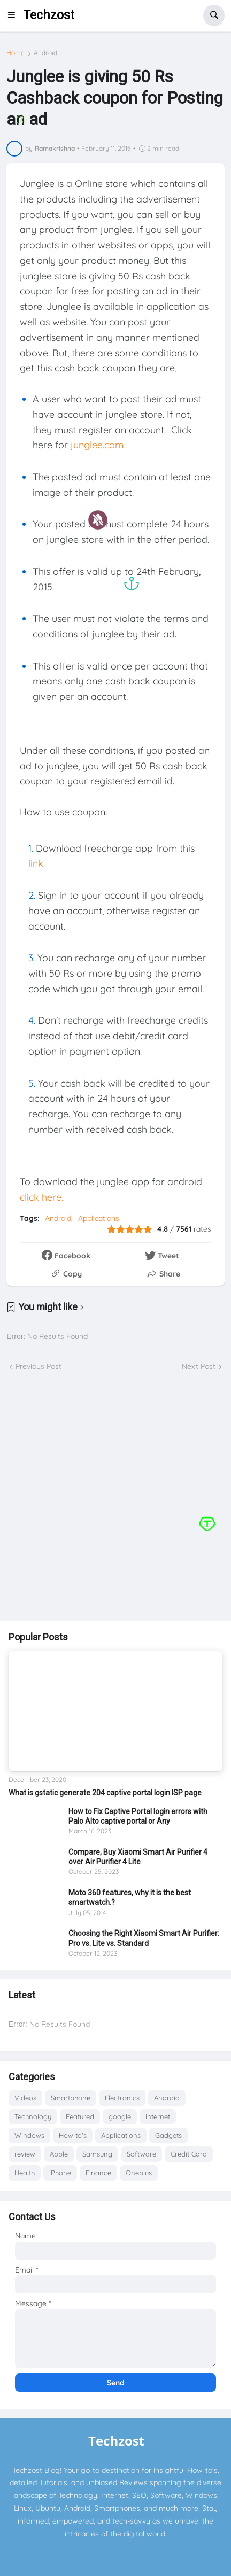 The height and width of the screenshot is (2576, 231). I want to click on mute notifications, so click(98, 520).